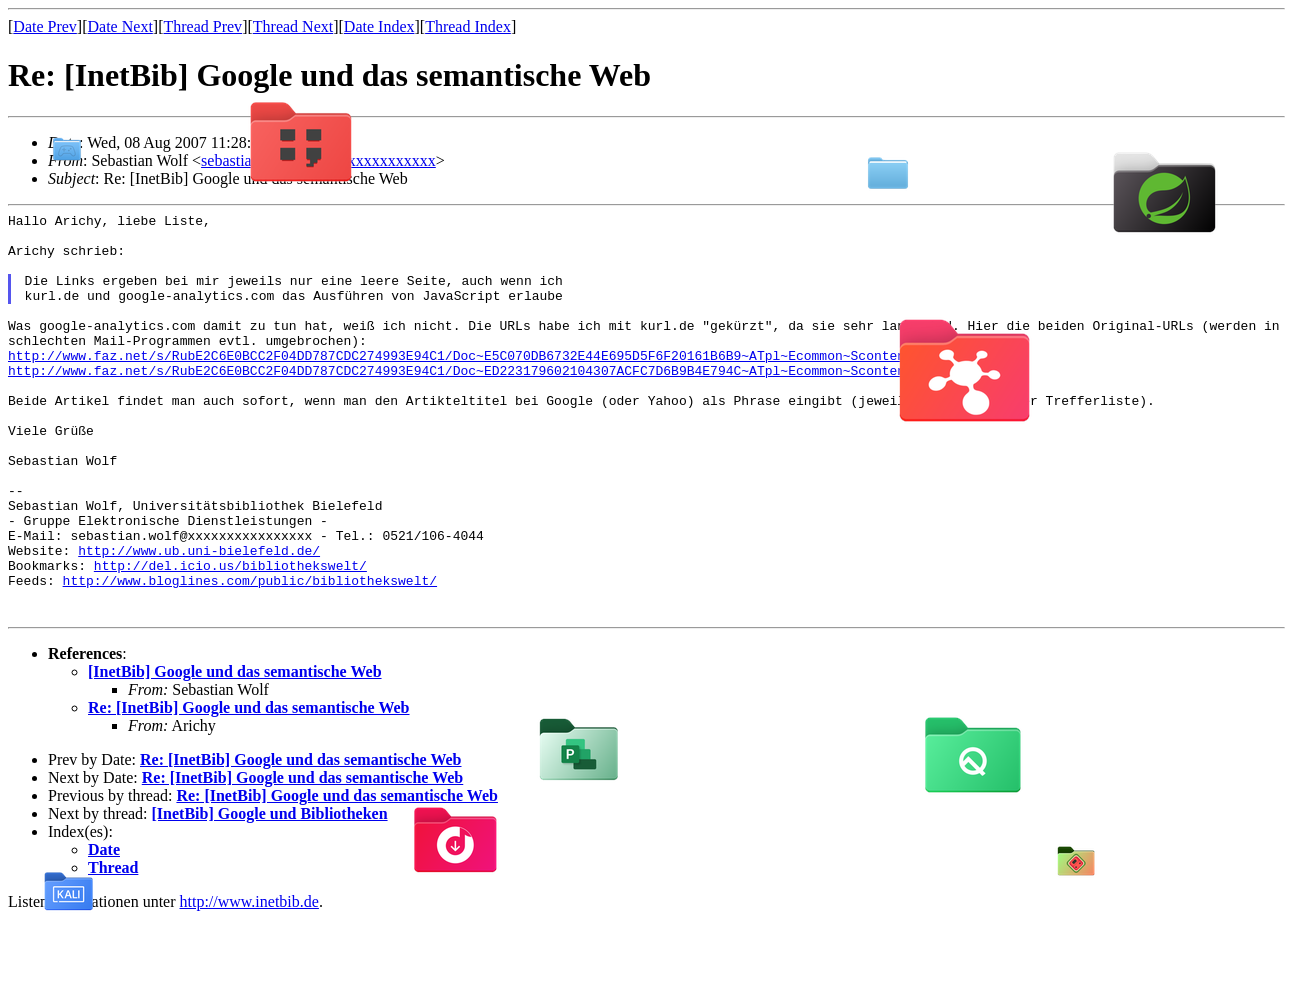 This screenshot has height=1000, width=1293. What do you see at coordinates (300, 144) in the screenshot?
I see `open forth programming language projects folder` at bounding box center [300, 144].